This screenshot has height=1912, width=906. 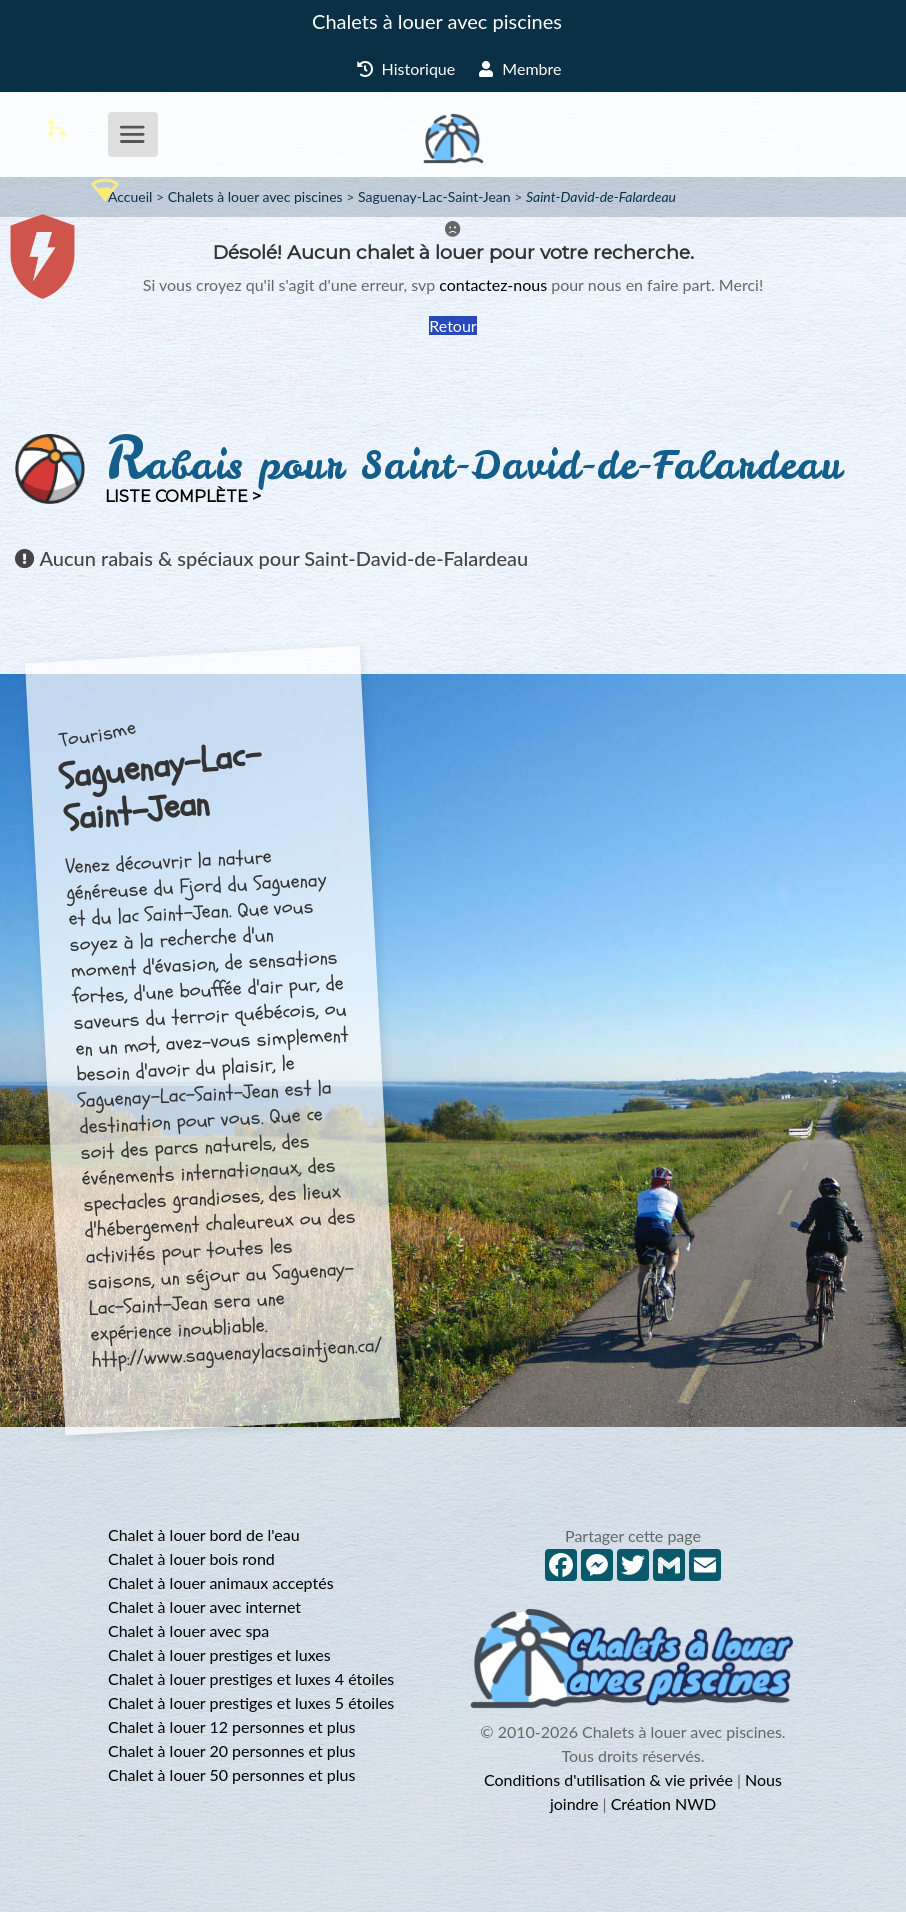 What do you see at coordinates (105, 190) in the screenshot?
I see `indicates weak wifi signal strength` at bounding box center [105, 190].